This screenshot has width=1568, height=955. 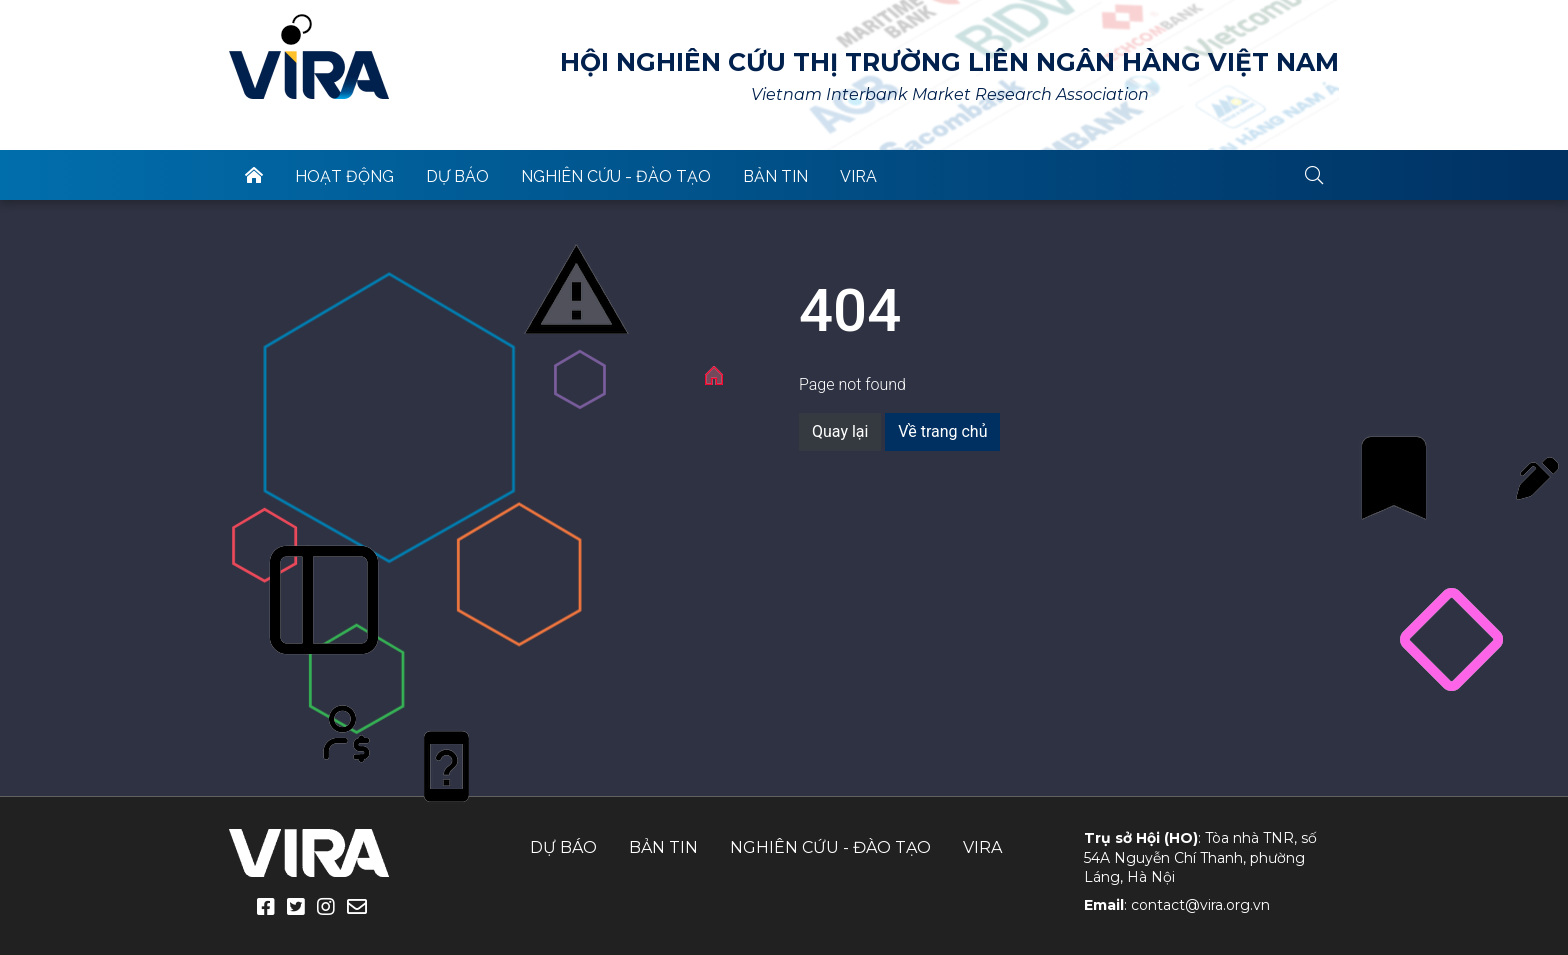 I want to click on activate or enable breakpoints in the debugger, so click(x=296, y=29).